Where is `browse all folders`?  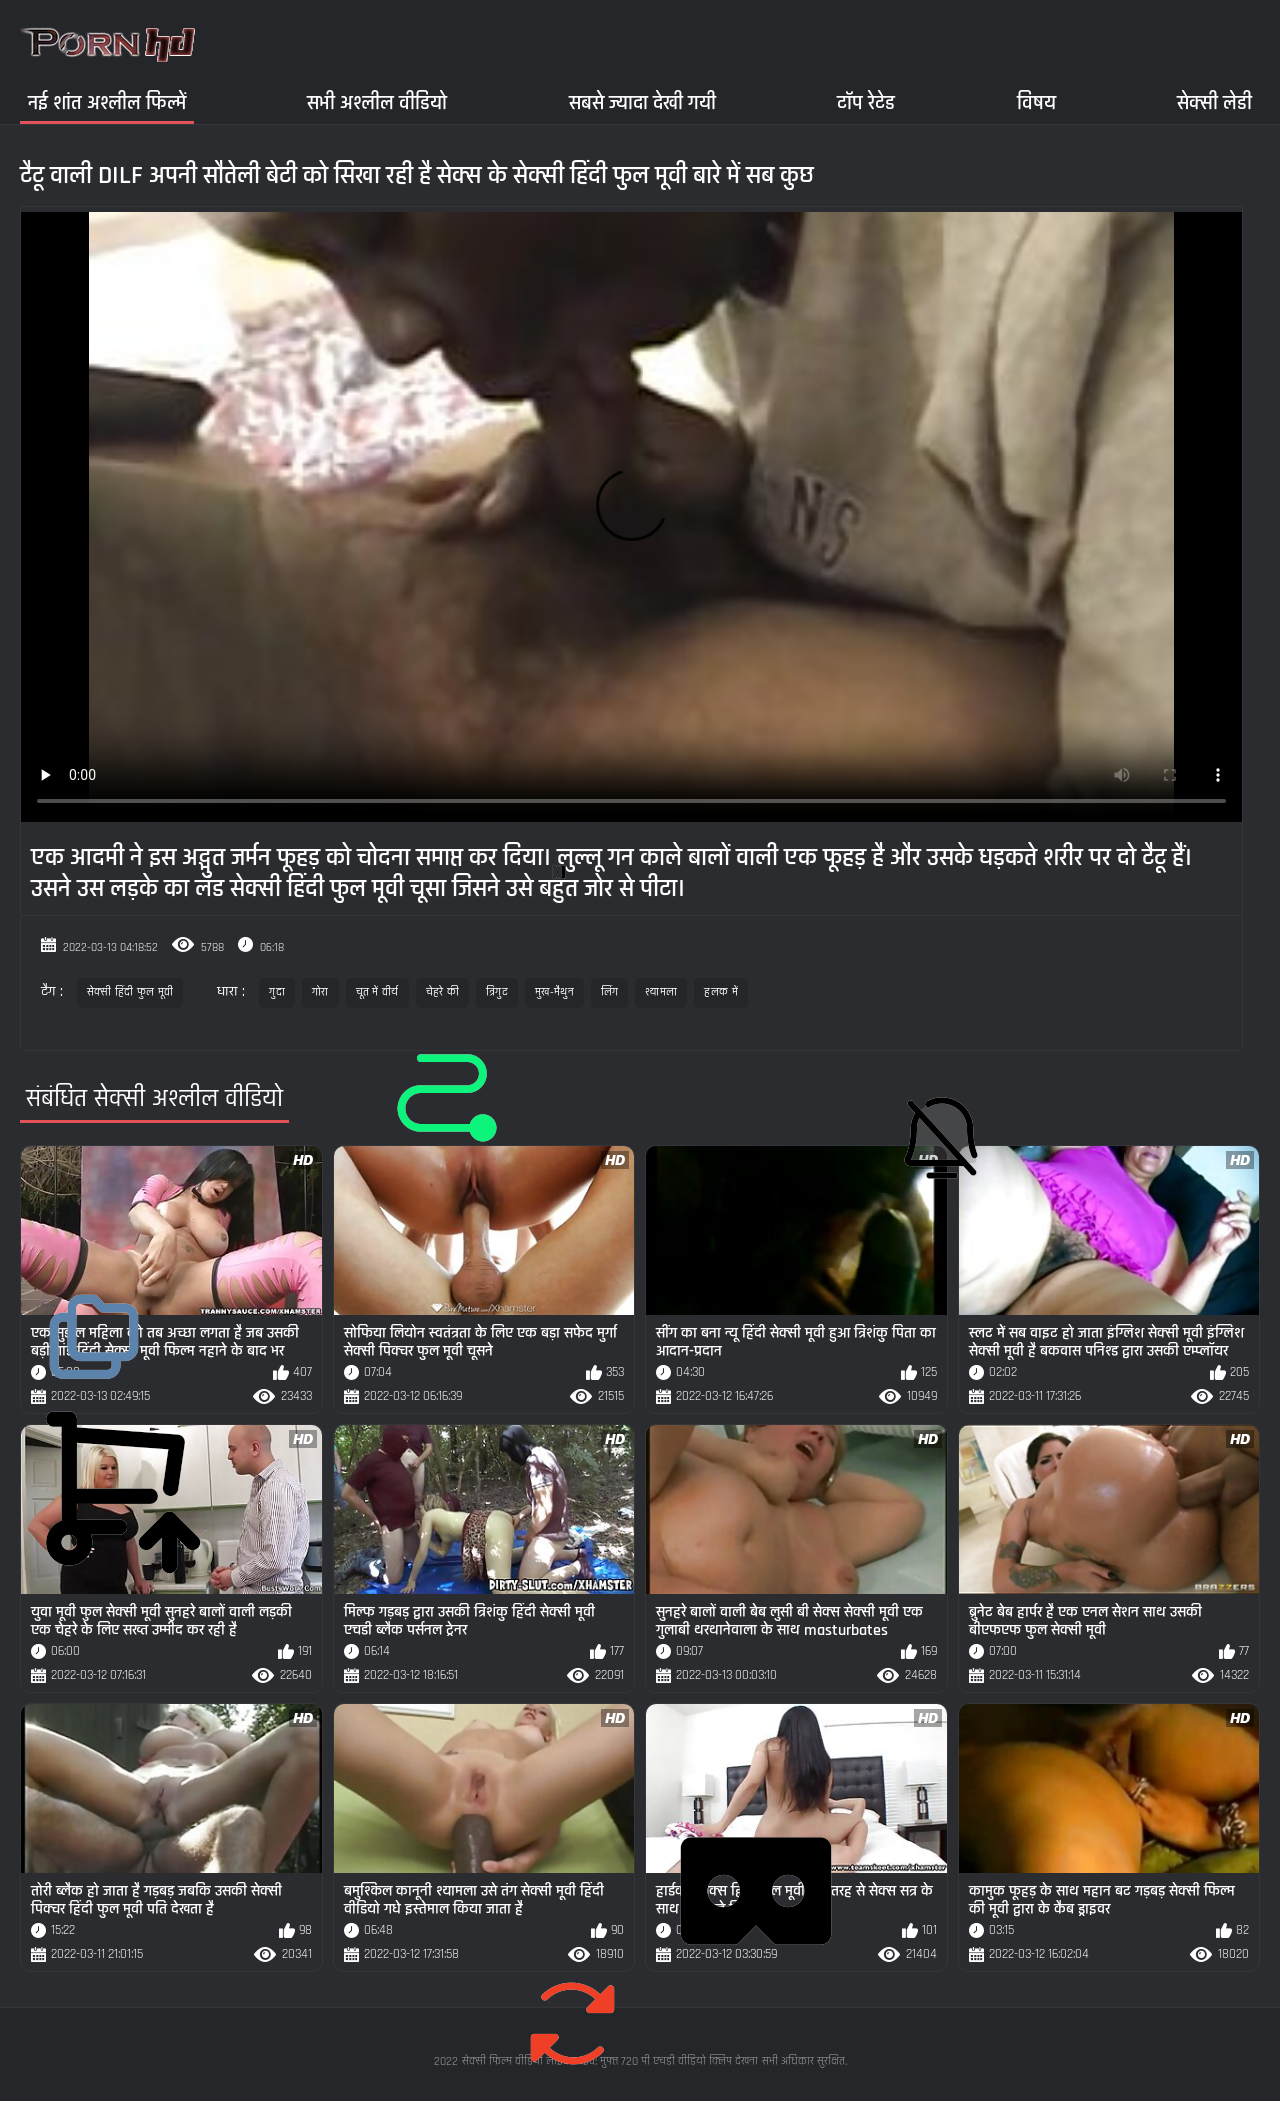 browse all folders is located at coordinates (94, 1339).